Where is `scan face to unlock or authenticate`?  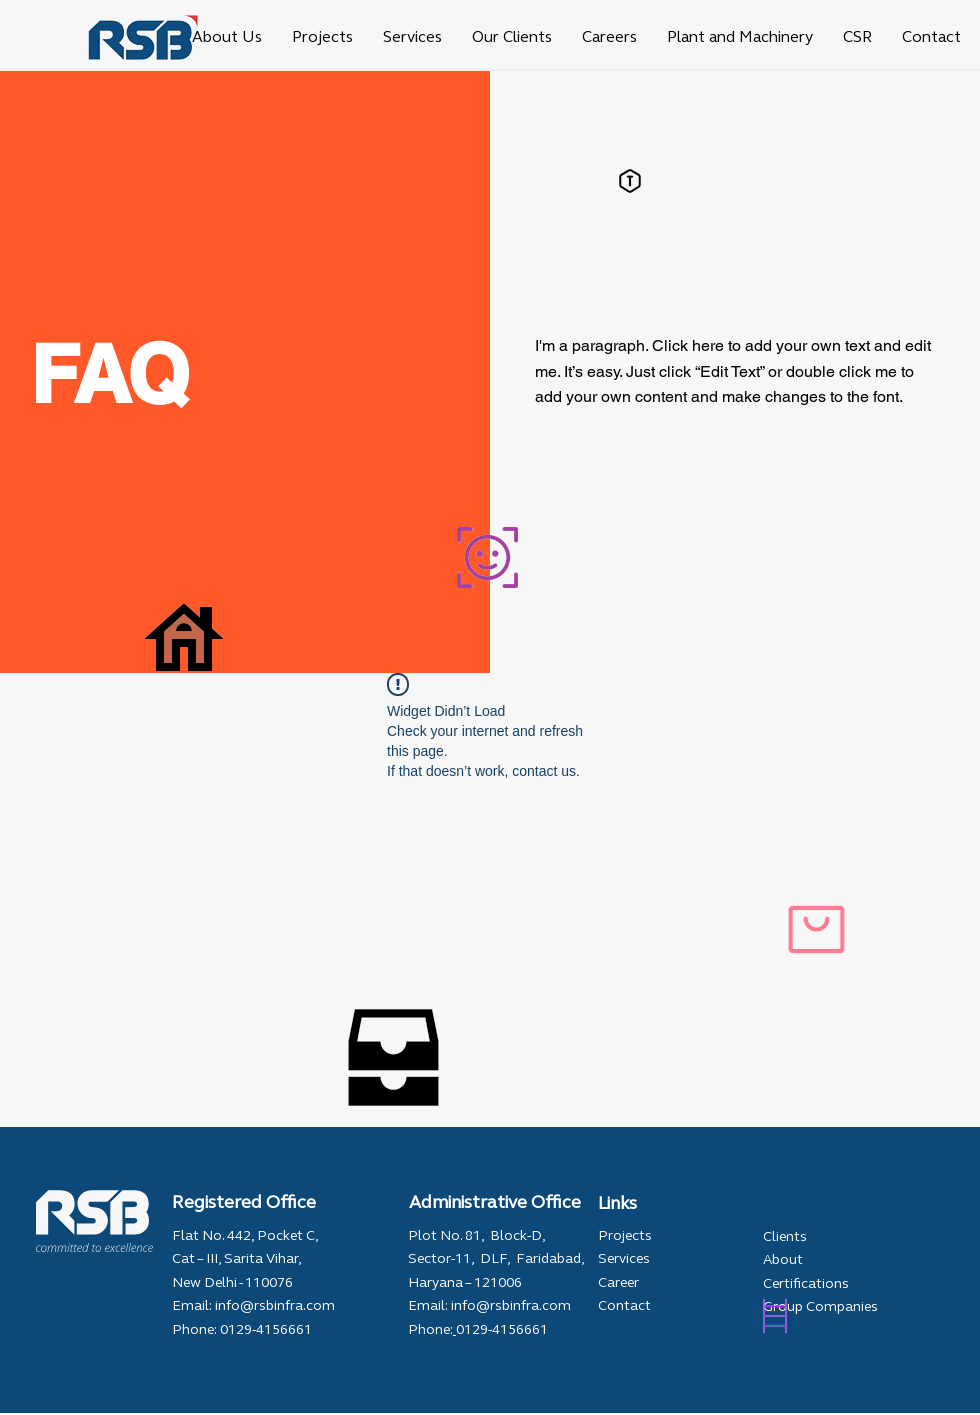
scan face to unlock or authenticate is located at coordinates (487, 557).